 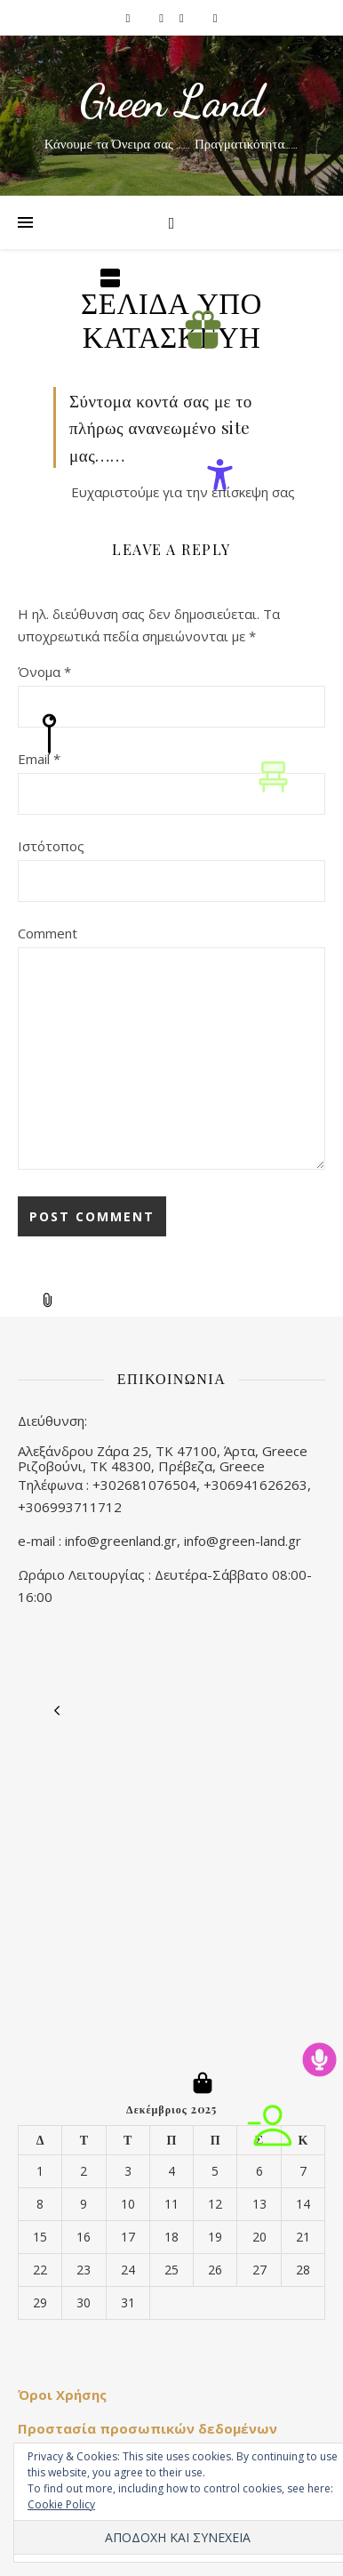 I want to click on access accessibility settings, so click(x=219, y=474).